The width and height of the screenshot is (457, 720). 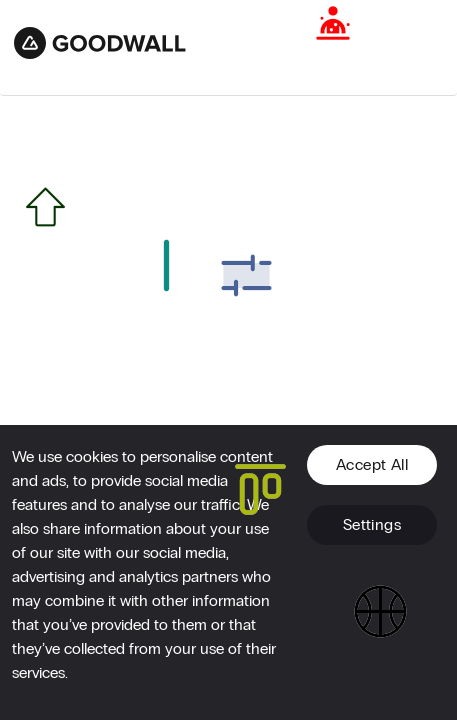 What do you see at coordinates (333, 23) in the screenshot?
I see `view audience or attendee list` at bounding box center [333, 23].